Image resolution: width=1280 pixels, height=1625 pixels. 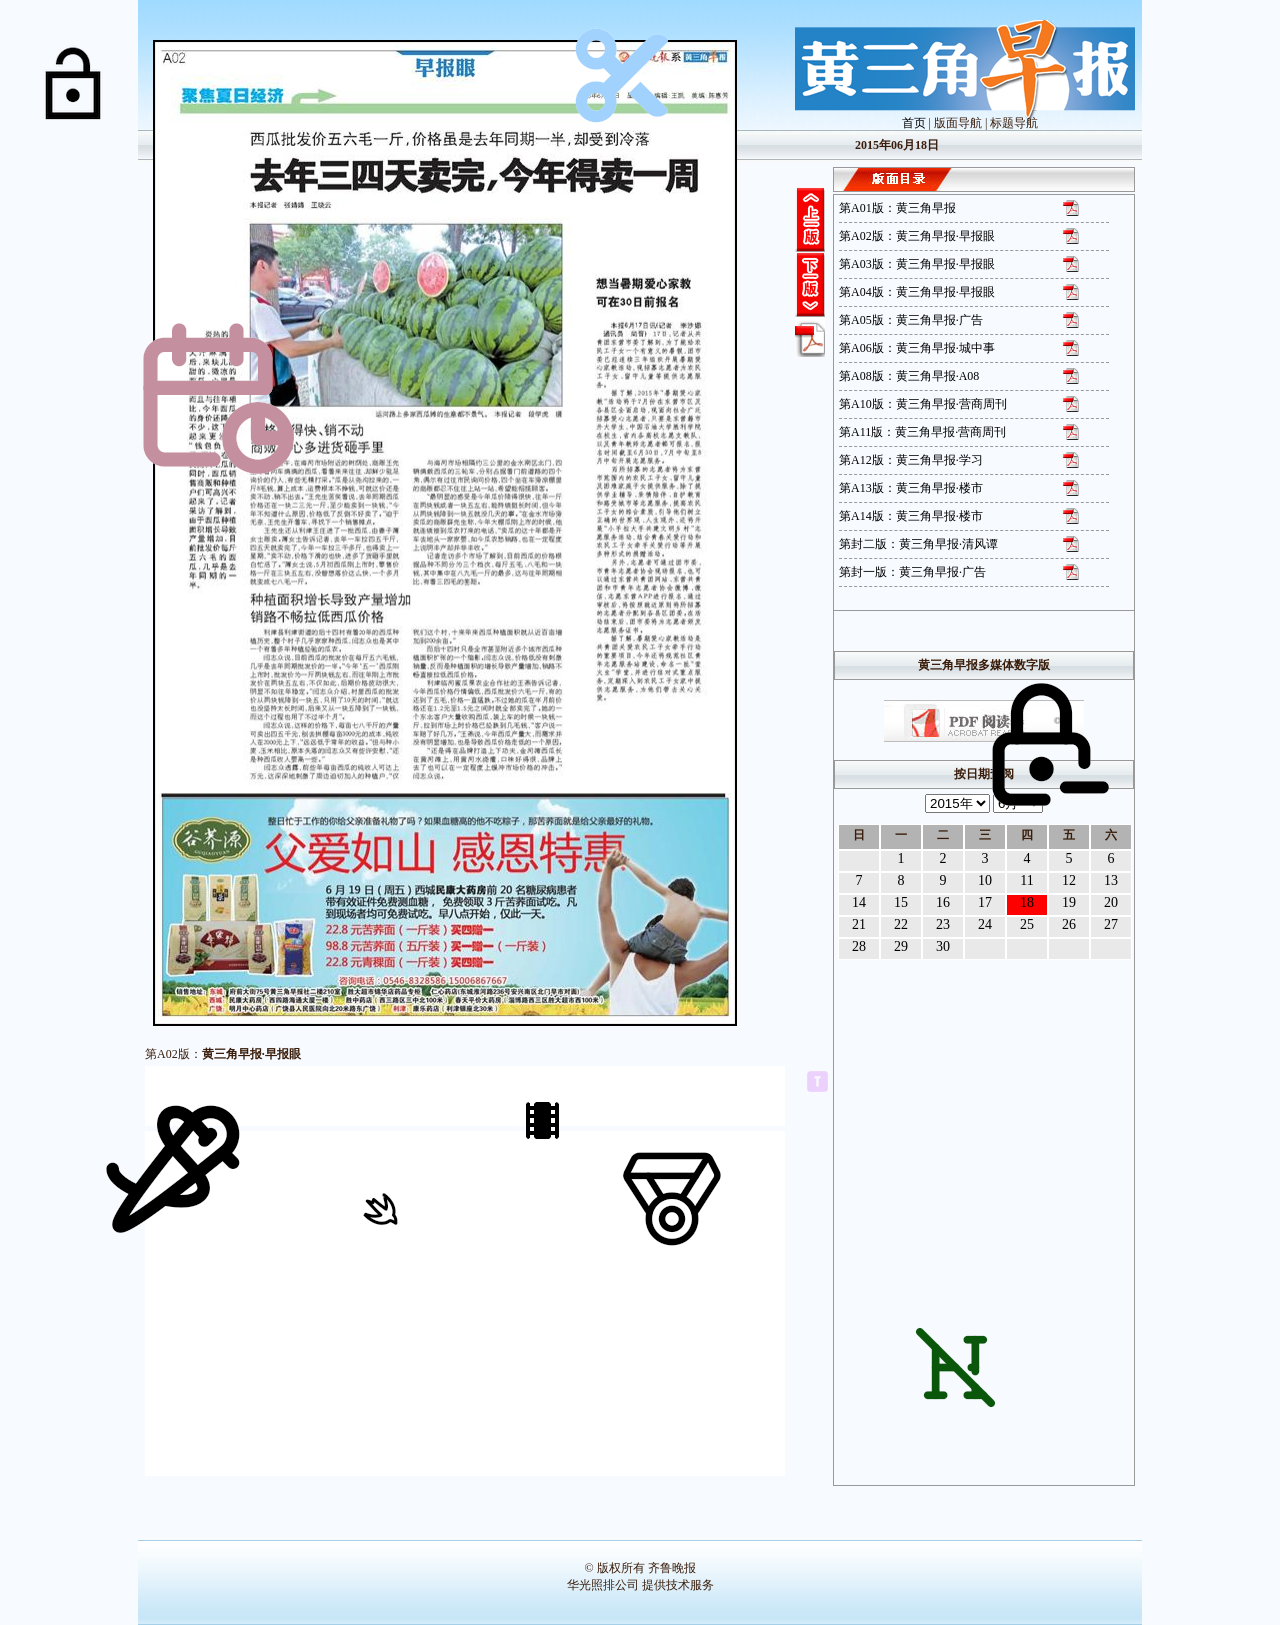 What do you see at coordinates (955, 1367) in the screenshot?
I see `disable heading formatting` at bounding box center [955, 1367].